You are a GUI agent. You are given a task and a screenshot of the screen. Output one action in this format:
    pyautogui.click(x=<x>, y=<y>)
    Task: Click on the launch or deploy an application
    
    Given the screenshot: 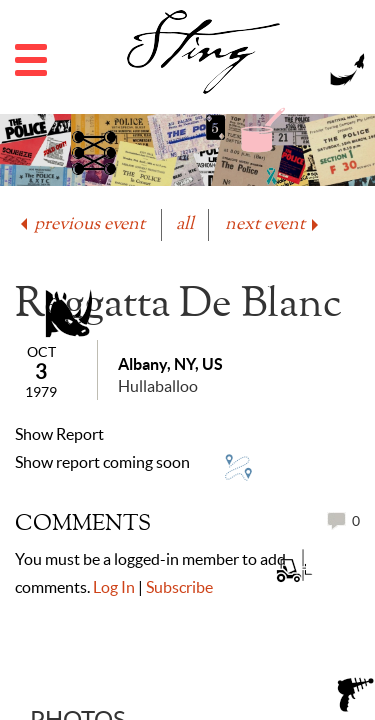 What is the action you would take?
    pyautogui.click(x=347, y=68)
    